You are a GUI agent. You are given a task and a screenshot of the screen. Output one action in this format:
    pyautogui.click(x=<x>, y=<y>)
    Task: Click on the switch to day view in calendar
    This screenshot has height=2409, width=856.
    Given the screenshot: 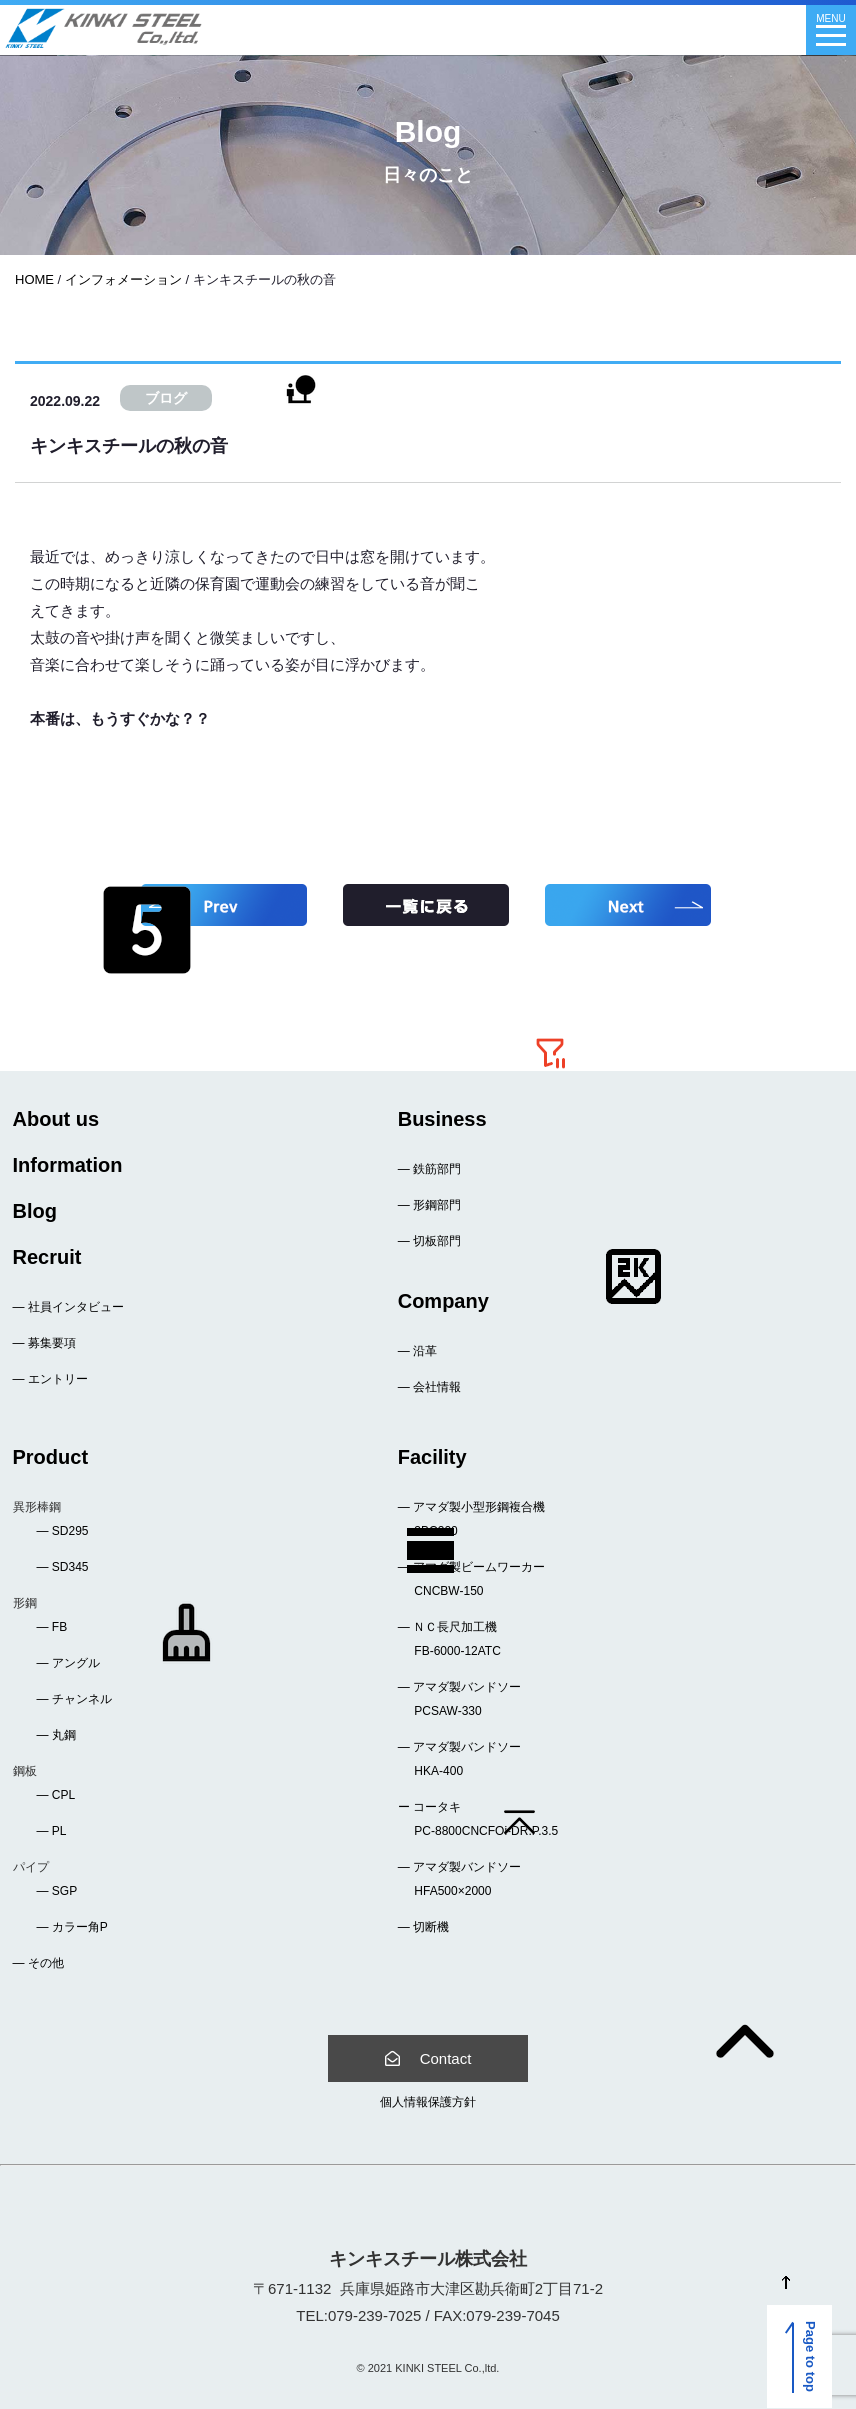 What is the action you would take?
    pyautogui.click(x=431, y=1550)
    